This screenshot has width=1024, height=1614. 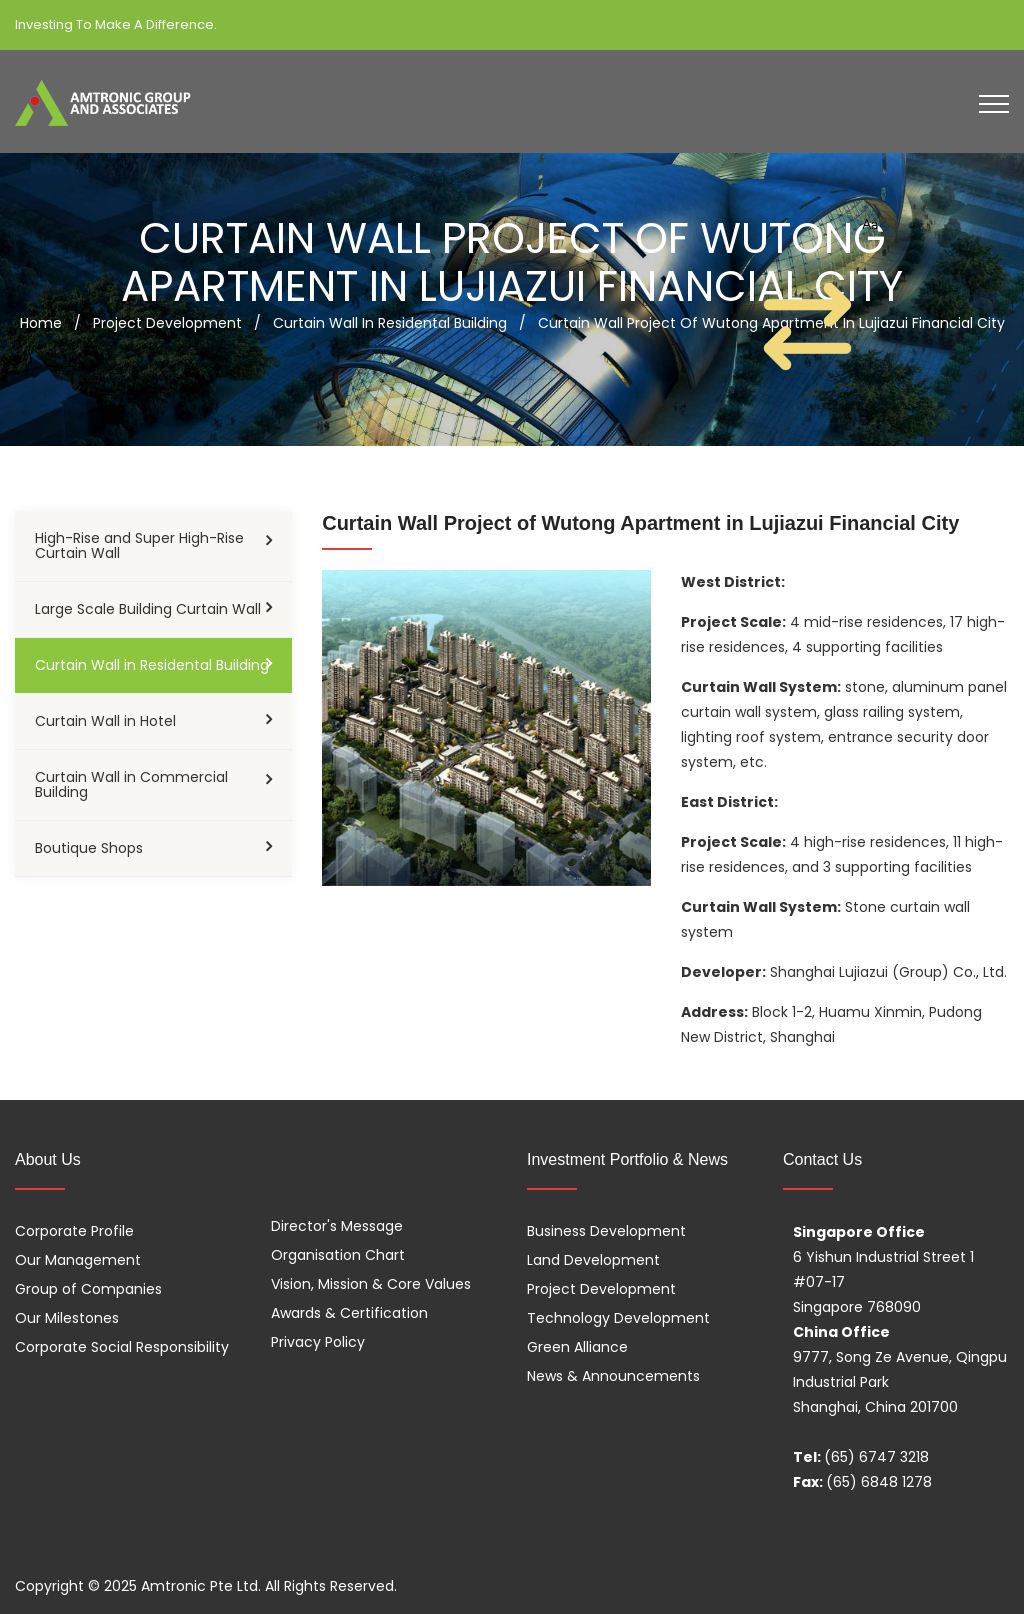 I want to click on adjust text or font settings, so click(x=870, y=224).